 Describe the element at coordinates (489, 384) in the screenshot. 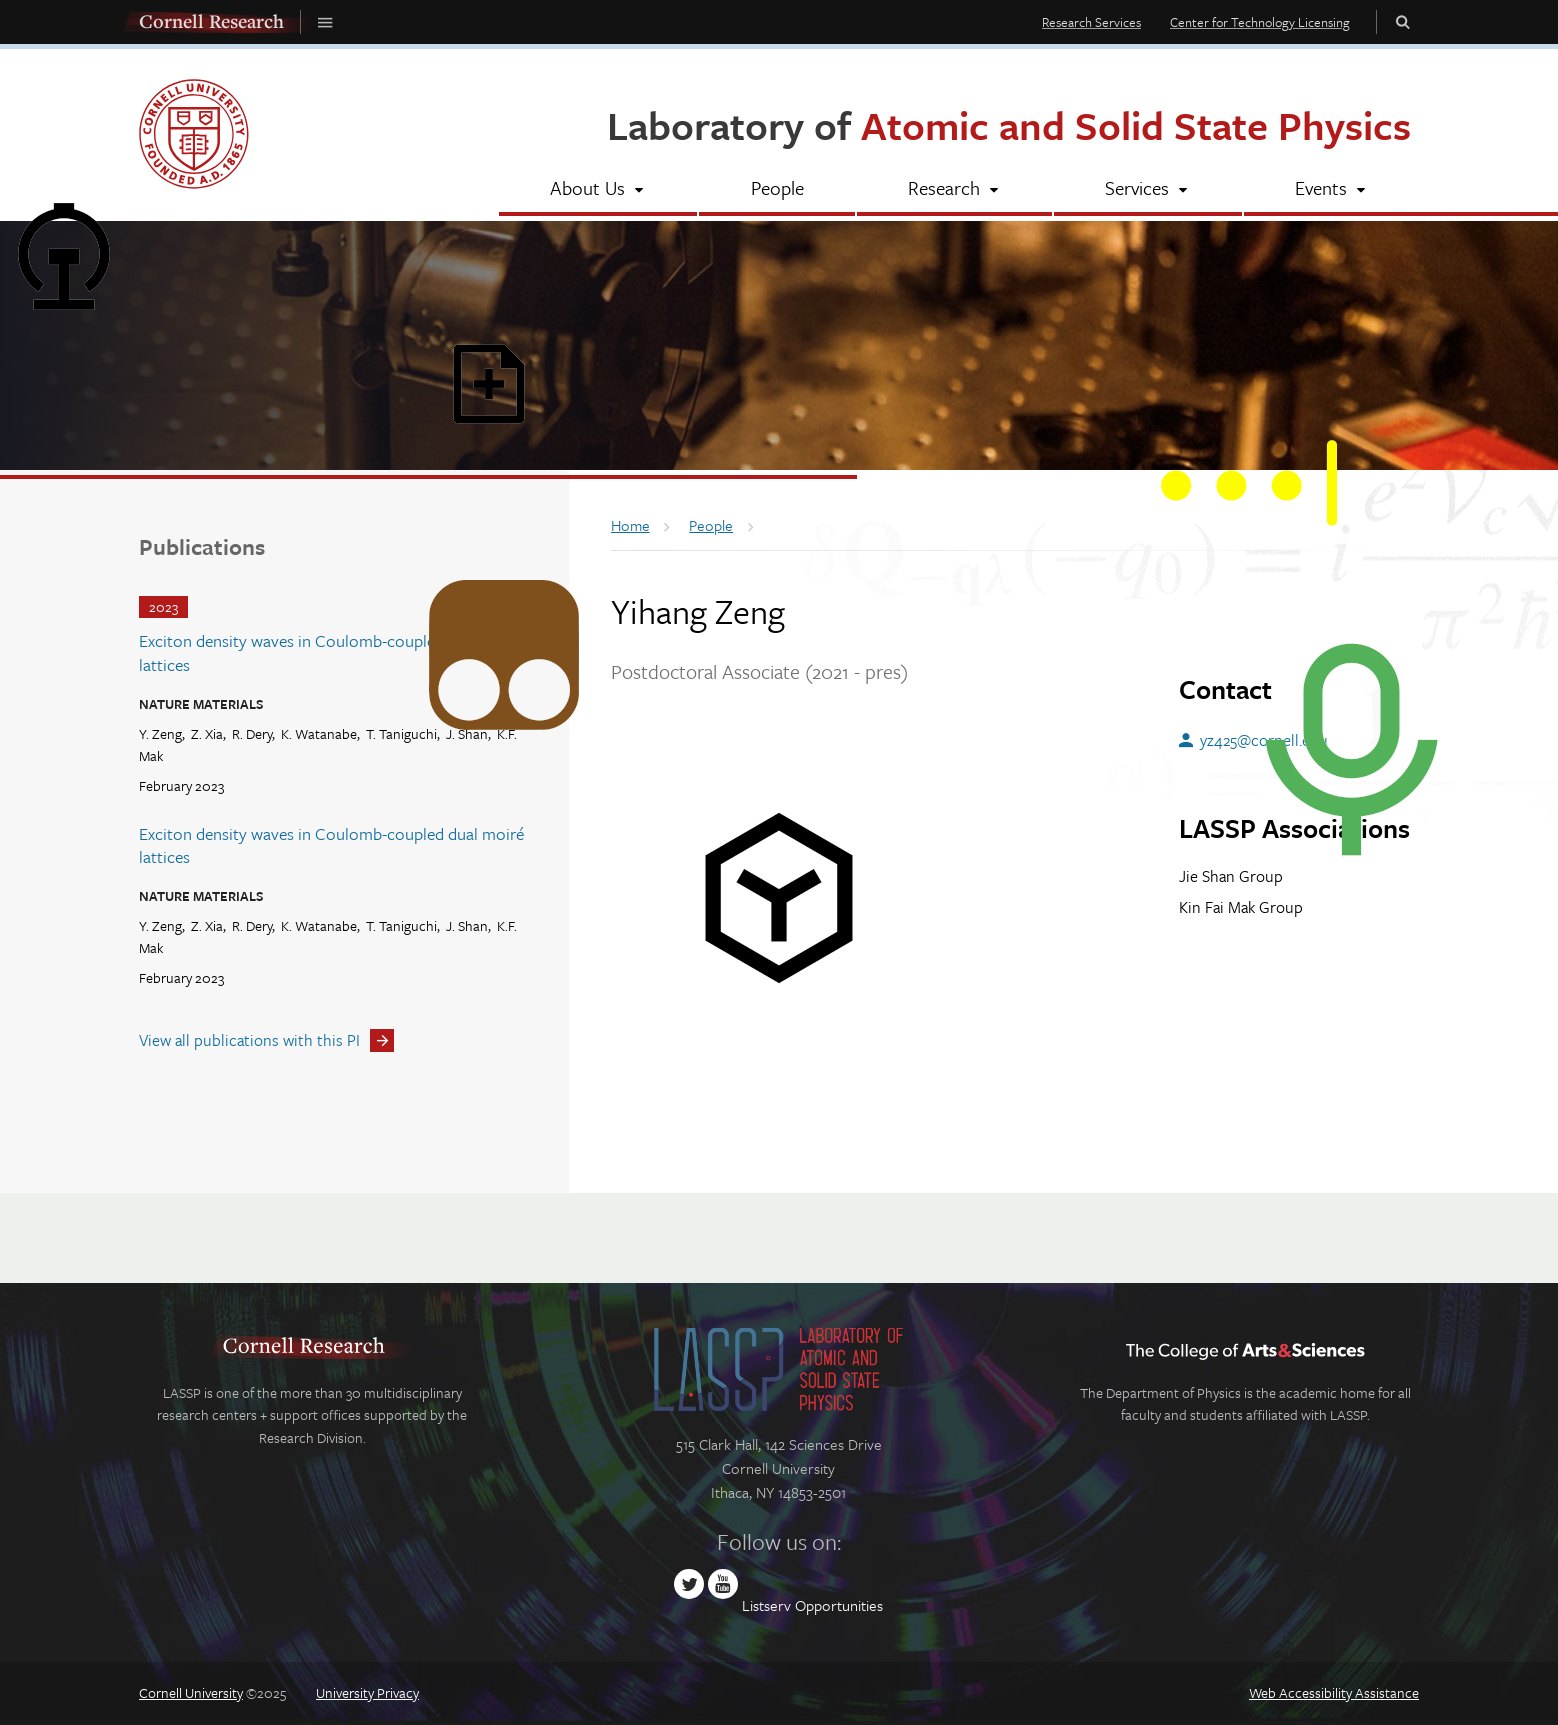

I see `create a new file` at that location.